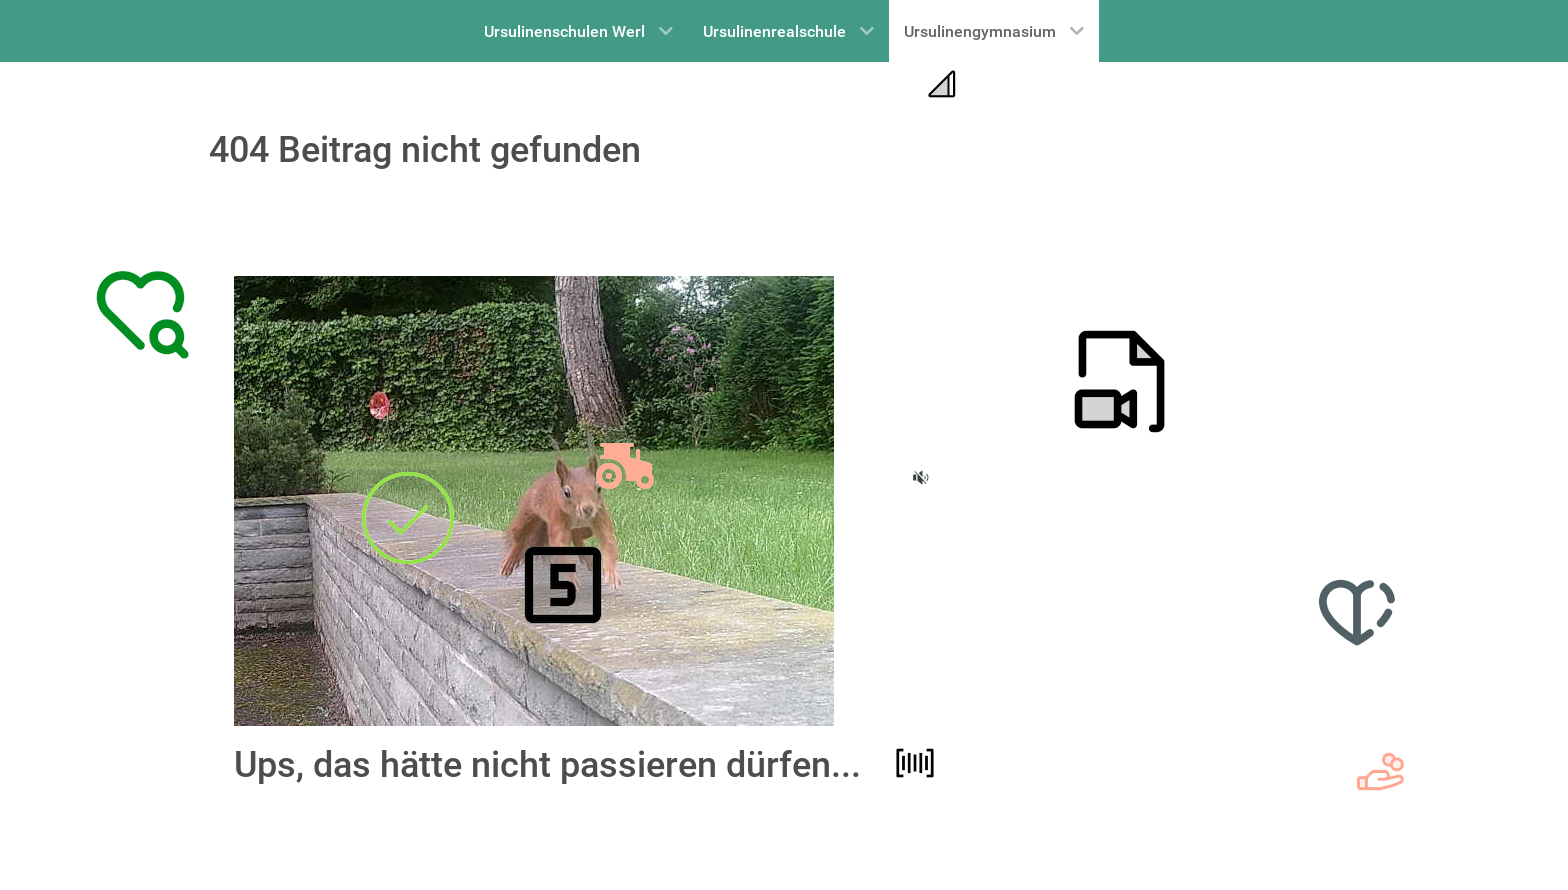  What do you see at coordinates (915, 763) in the screenshot?
I see `scan a barcode` at bounding box center [915, 763].